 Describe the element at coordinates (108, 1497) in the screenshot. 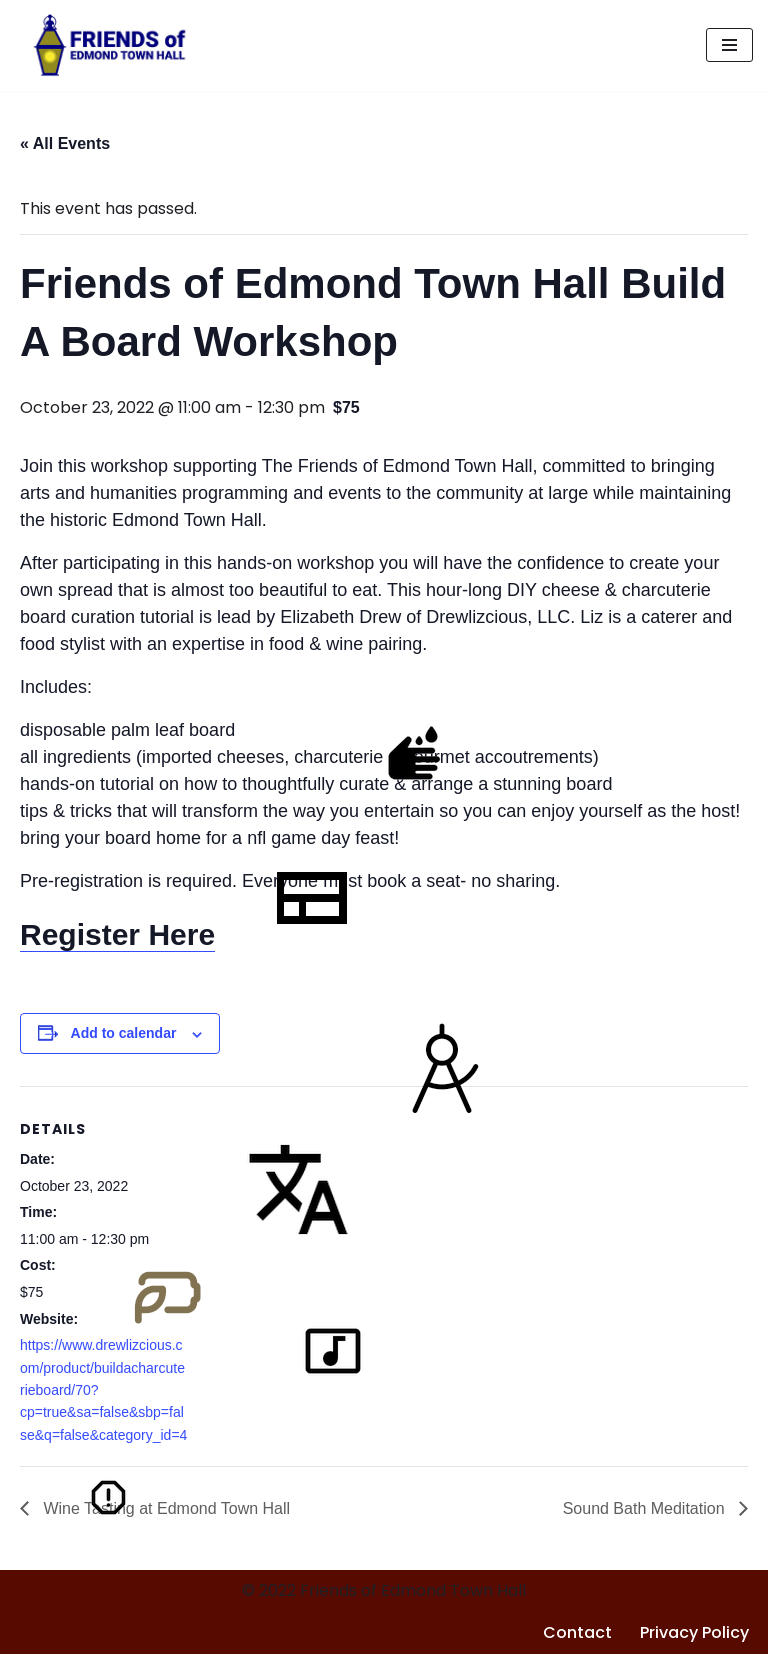

I see `indicates an email error or delivery failure` at that location.